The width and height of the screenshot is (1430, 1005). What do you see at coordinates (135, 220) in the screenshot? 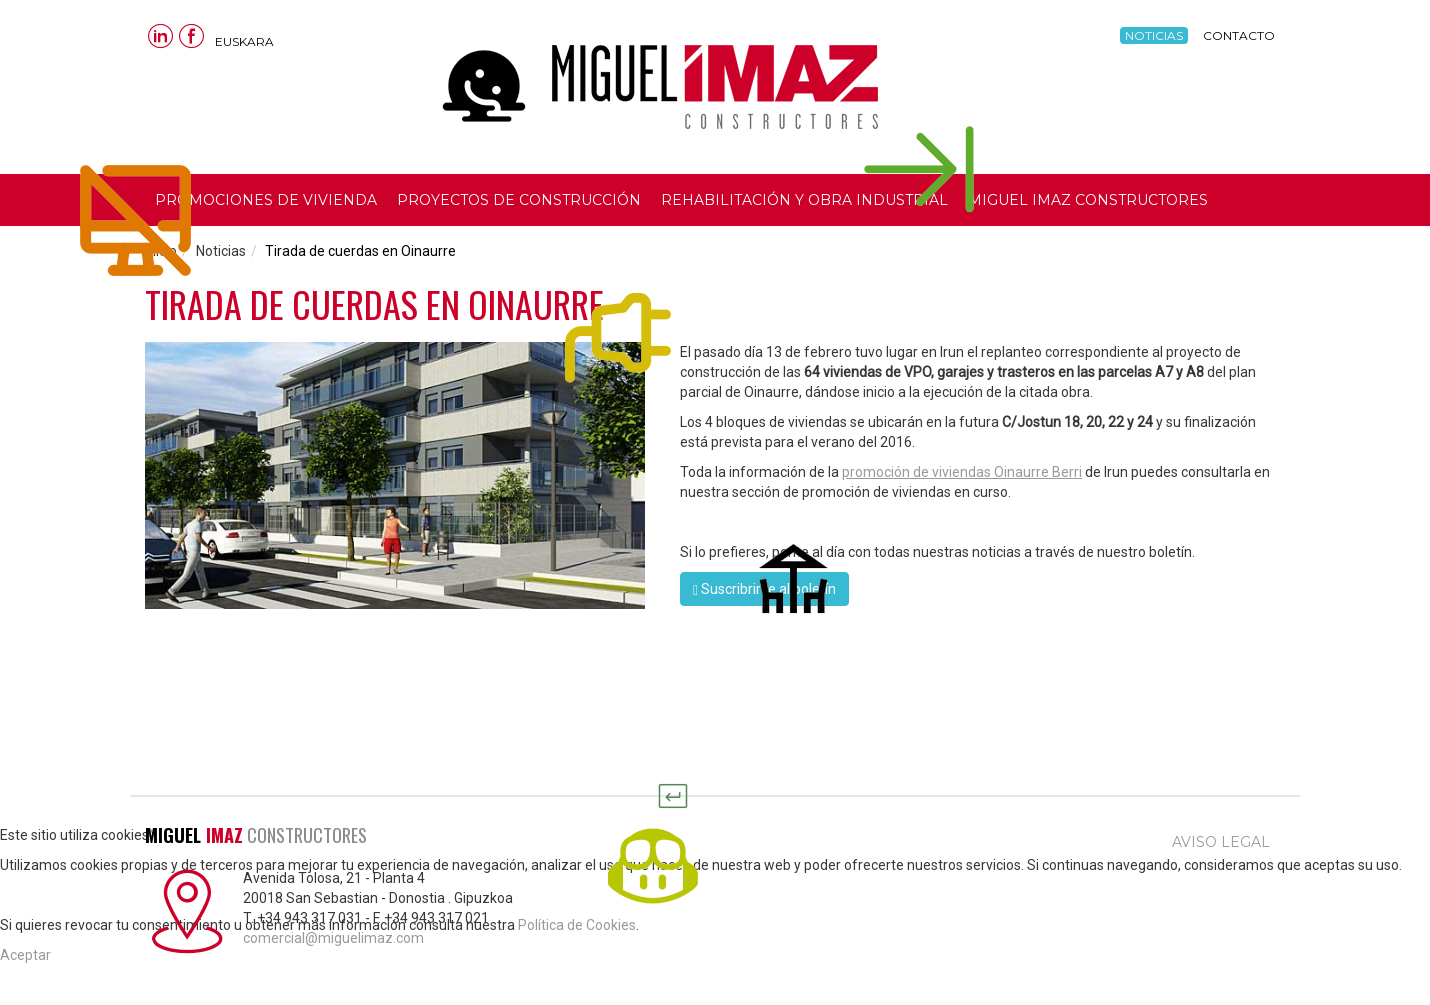
I see `indicates iMac or desktop computer is offline` at bounding box center [135, 220].